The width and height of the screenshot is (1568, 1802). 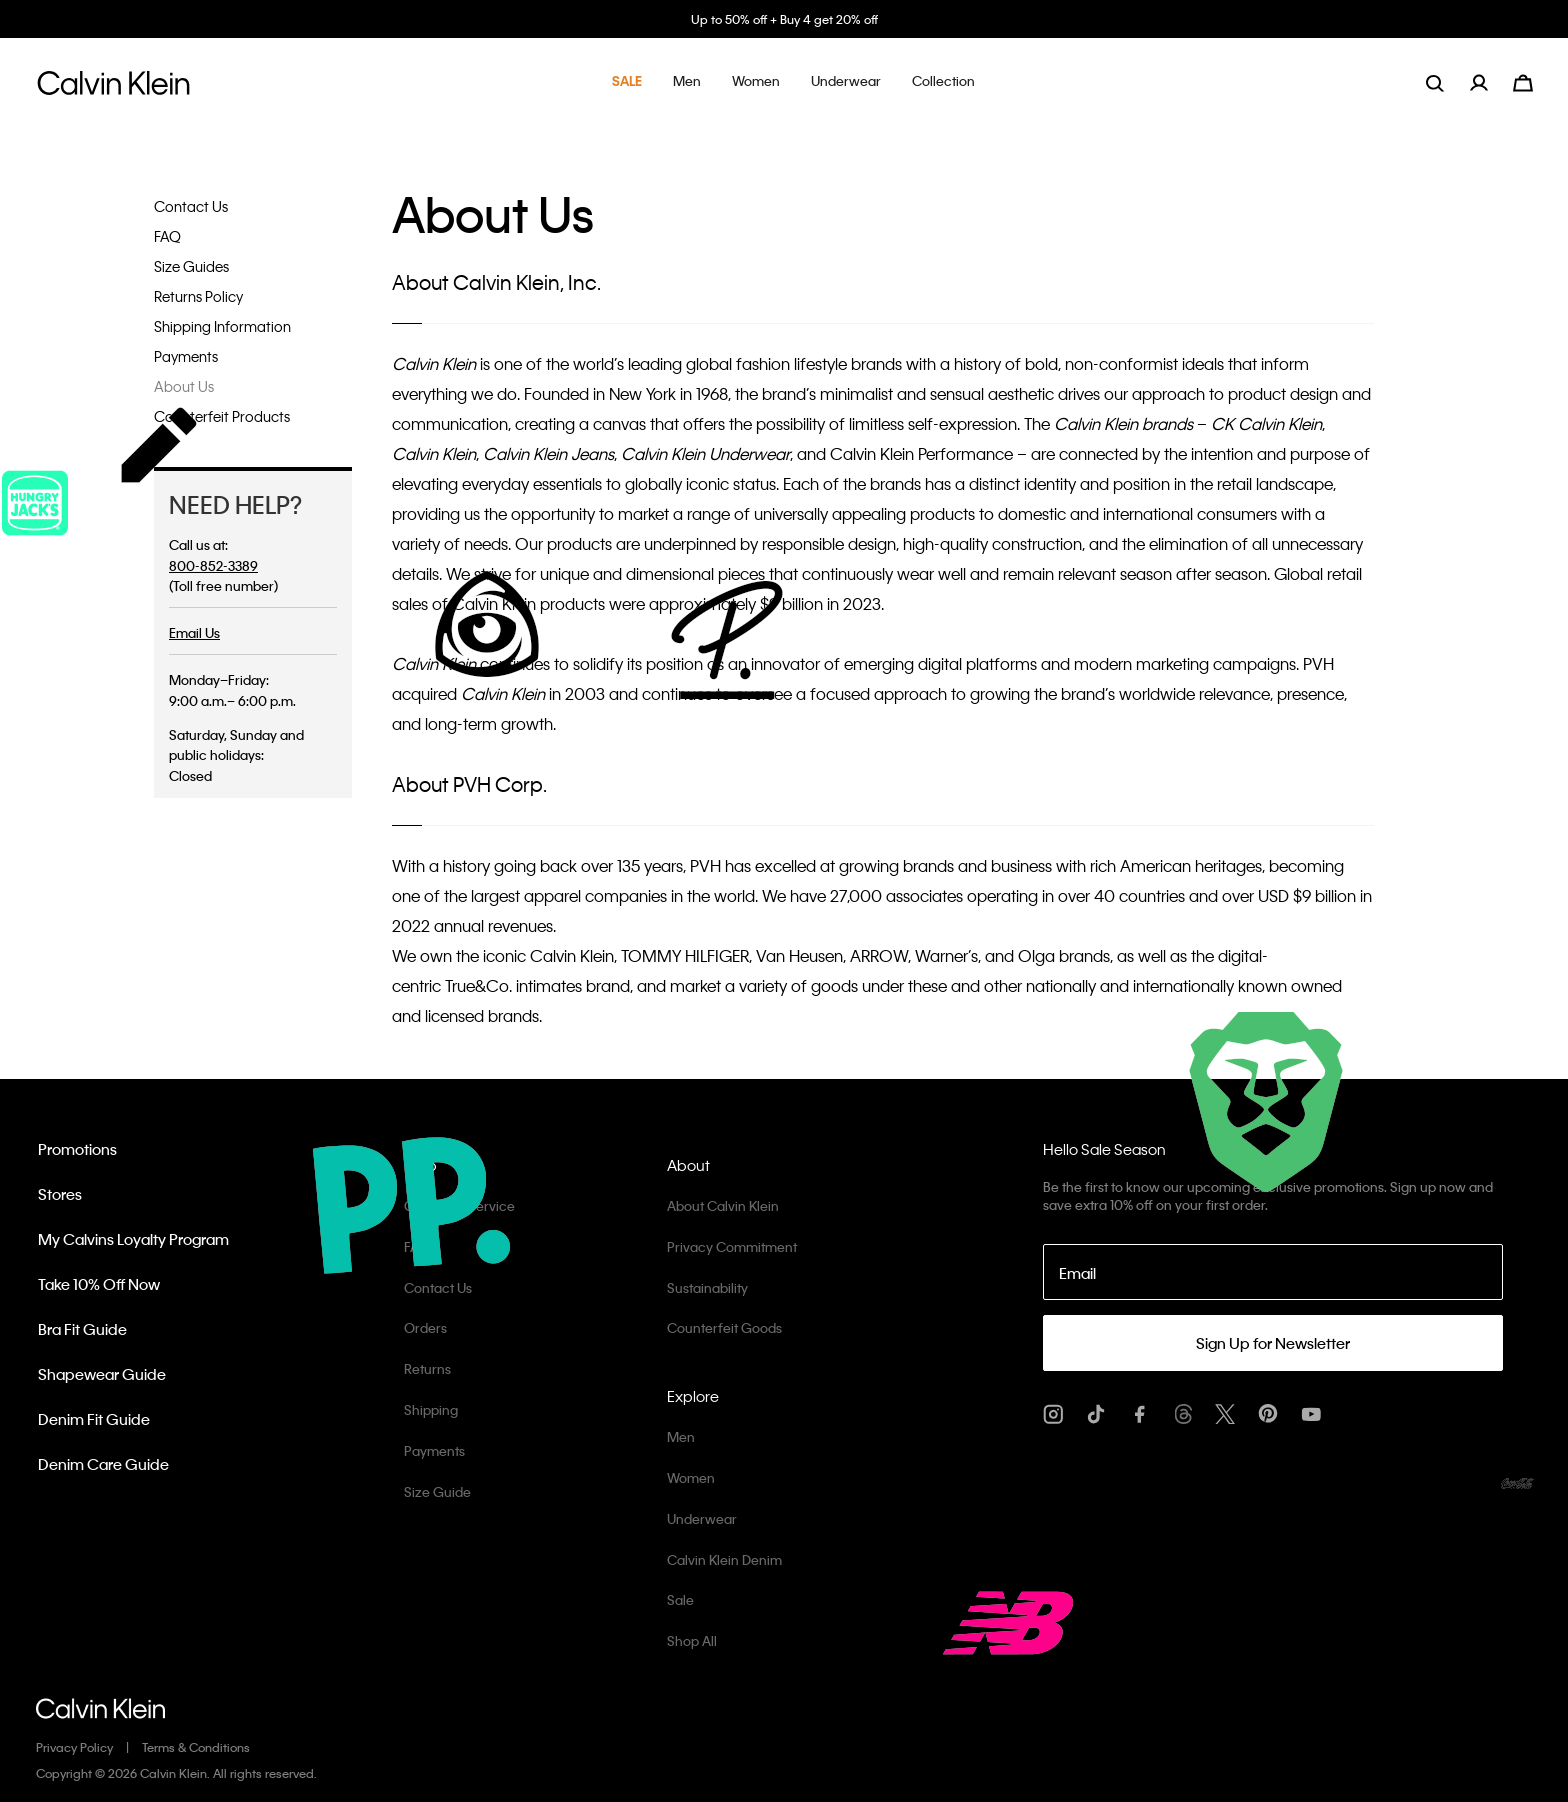 I want to click on open brave browser, so click(x=1266, y=1102).